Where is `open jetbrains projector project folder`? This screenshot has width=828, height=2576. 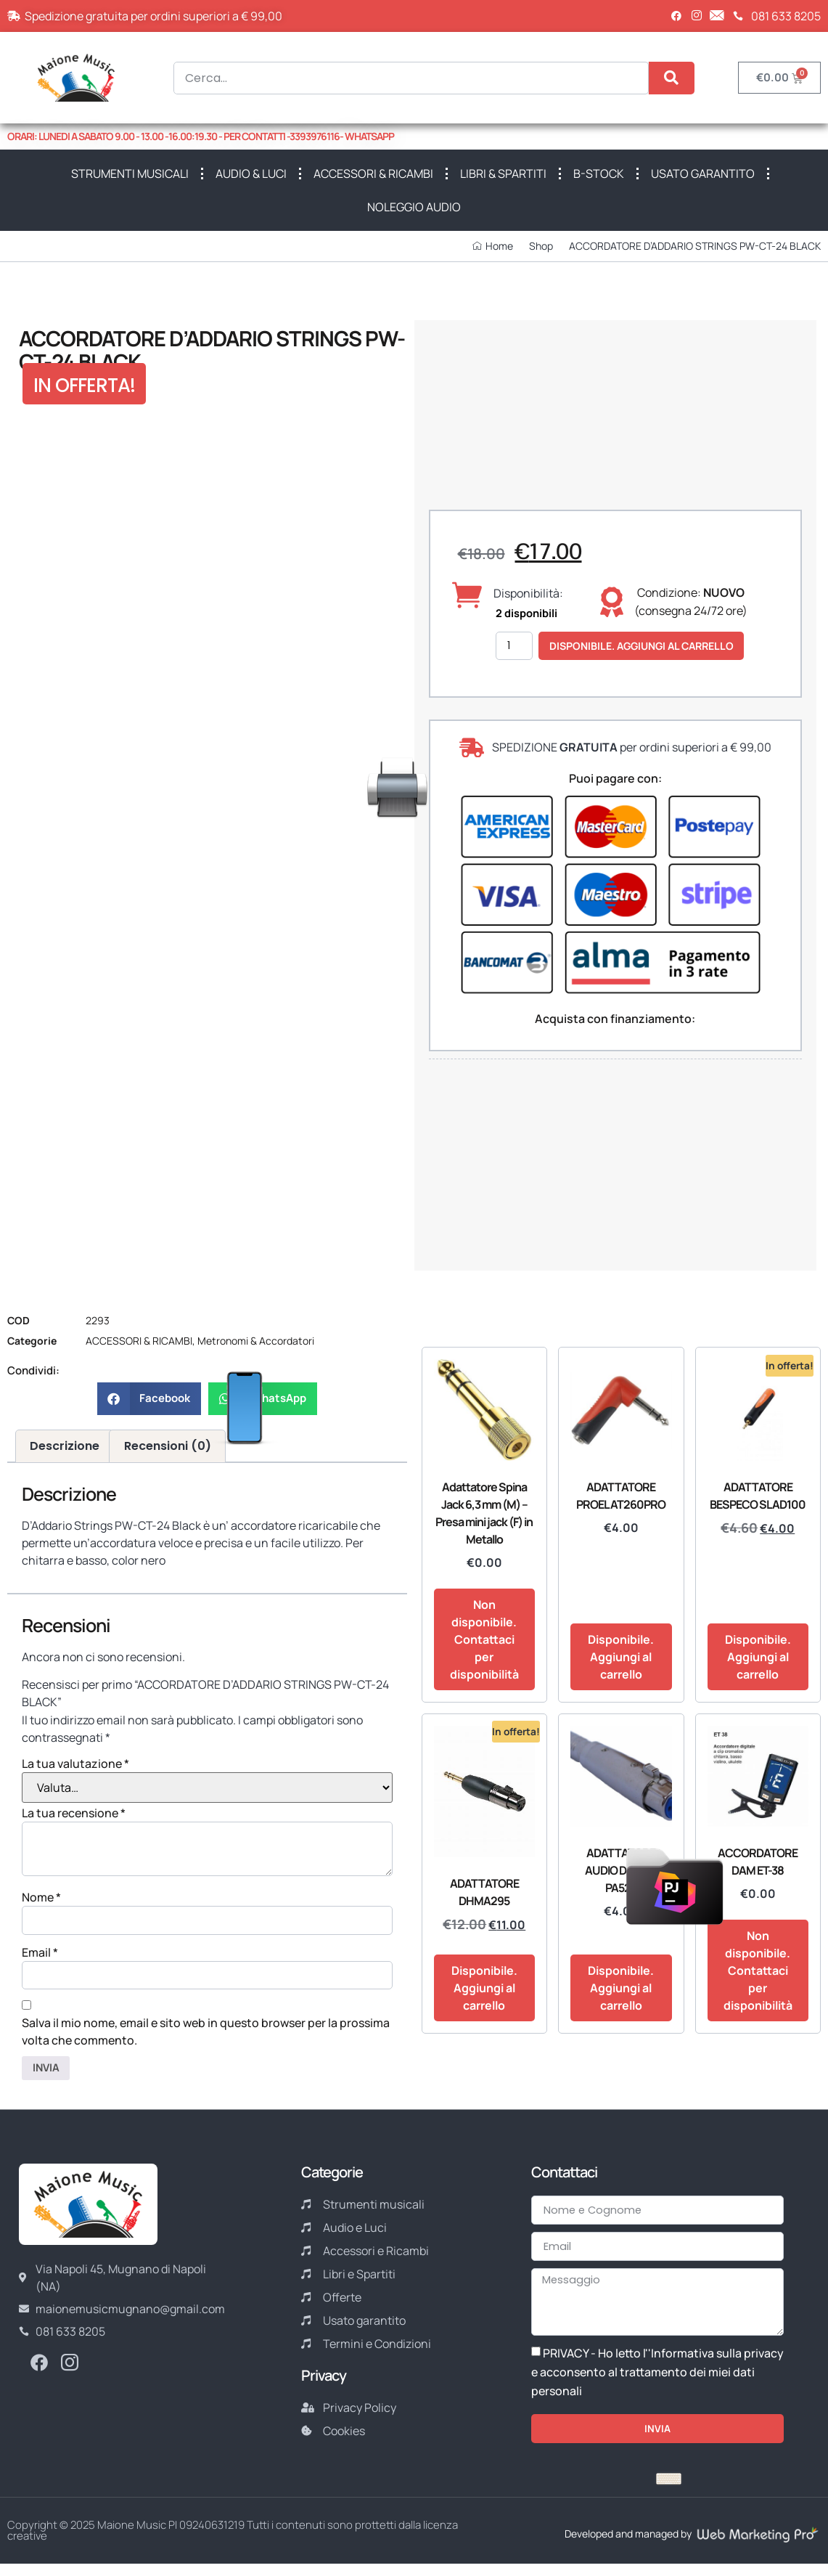
open jetbrains projector project folder is located at coordinates (674, 1889).